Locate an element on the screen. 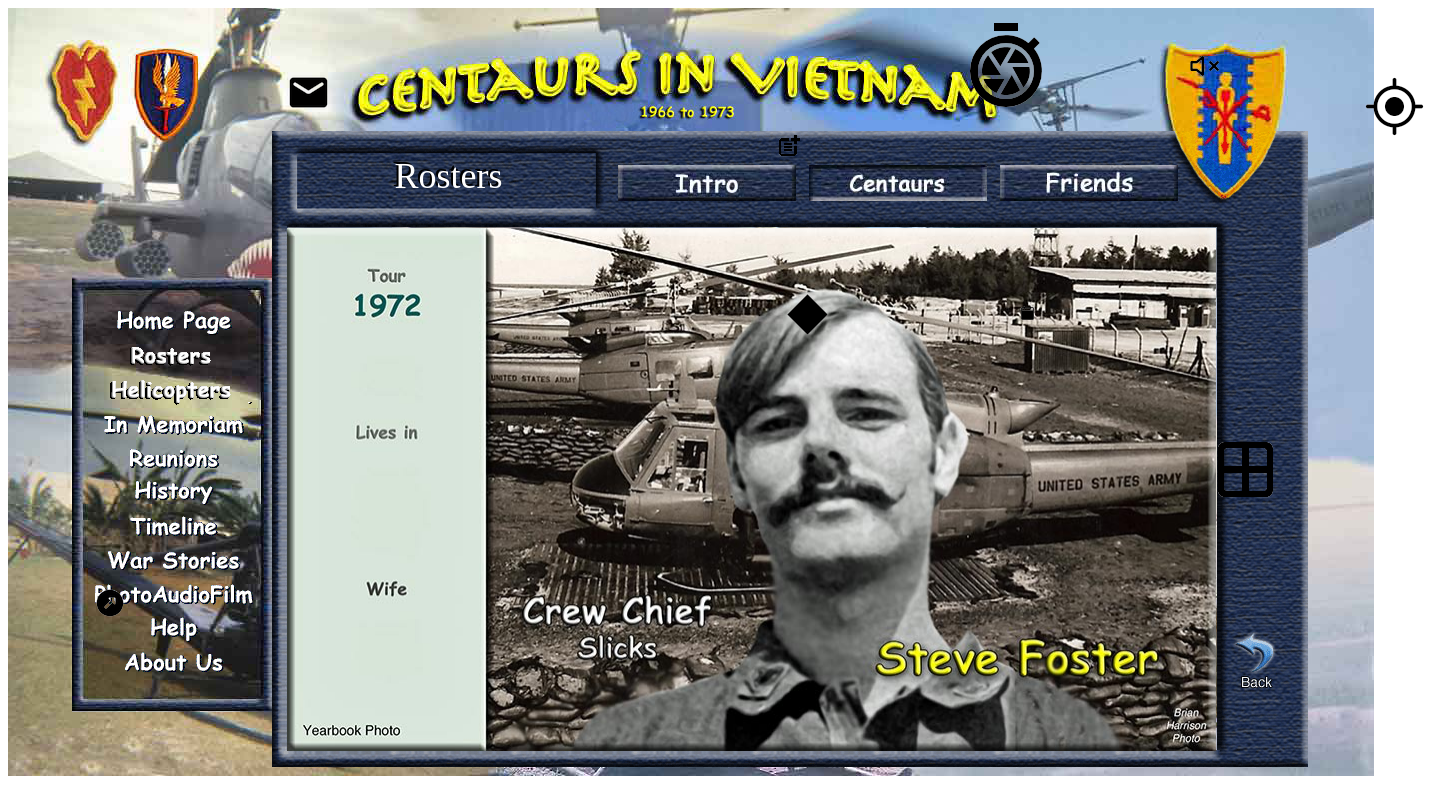  create a new post or document is located at coordinates (789, 146).